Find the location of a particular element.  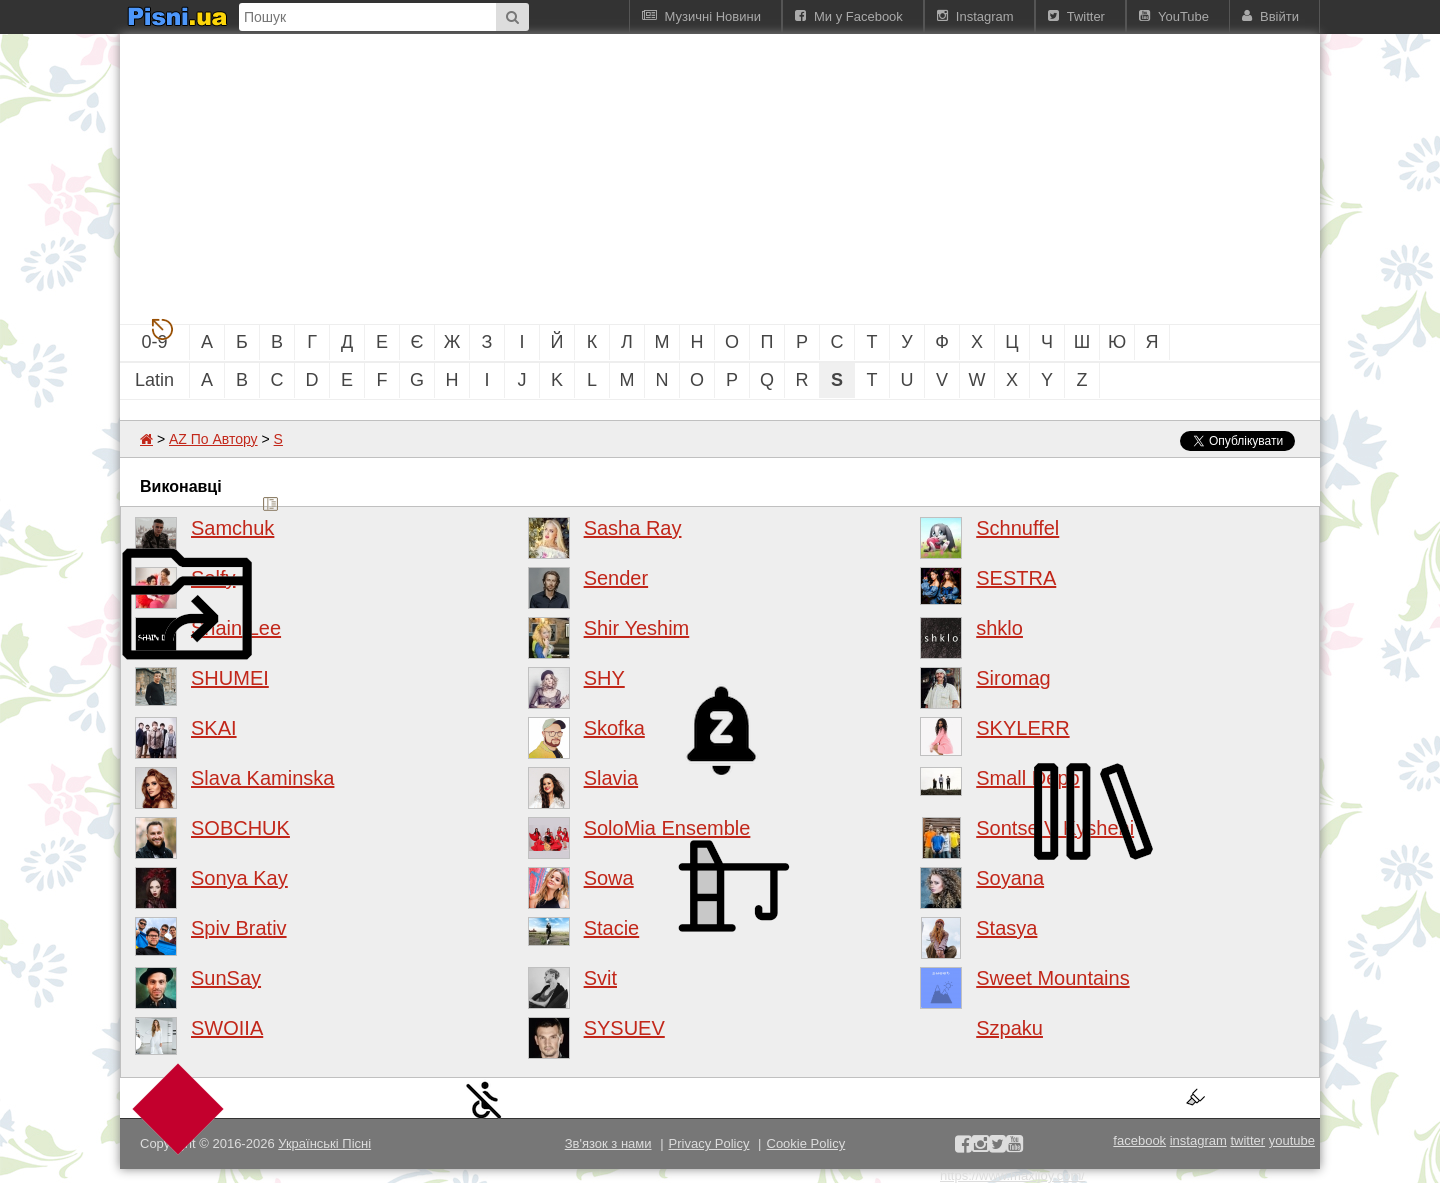

construction or building in progress is located at coordinates (732, 886).